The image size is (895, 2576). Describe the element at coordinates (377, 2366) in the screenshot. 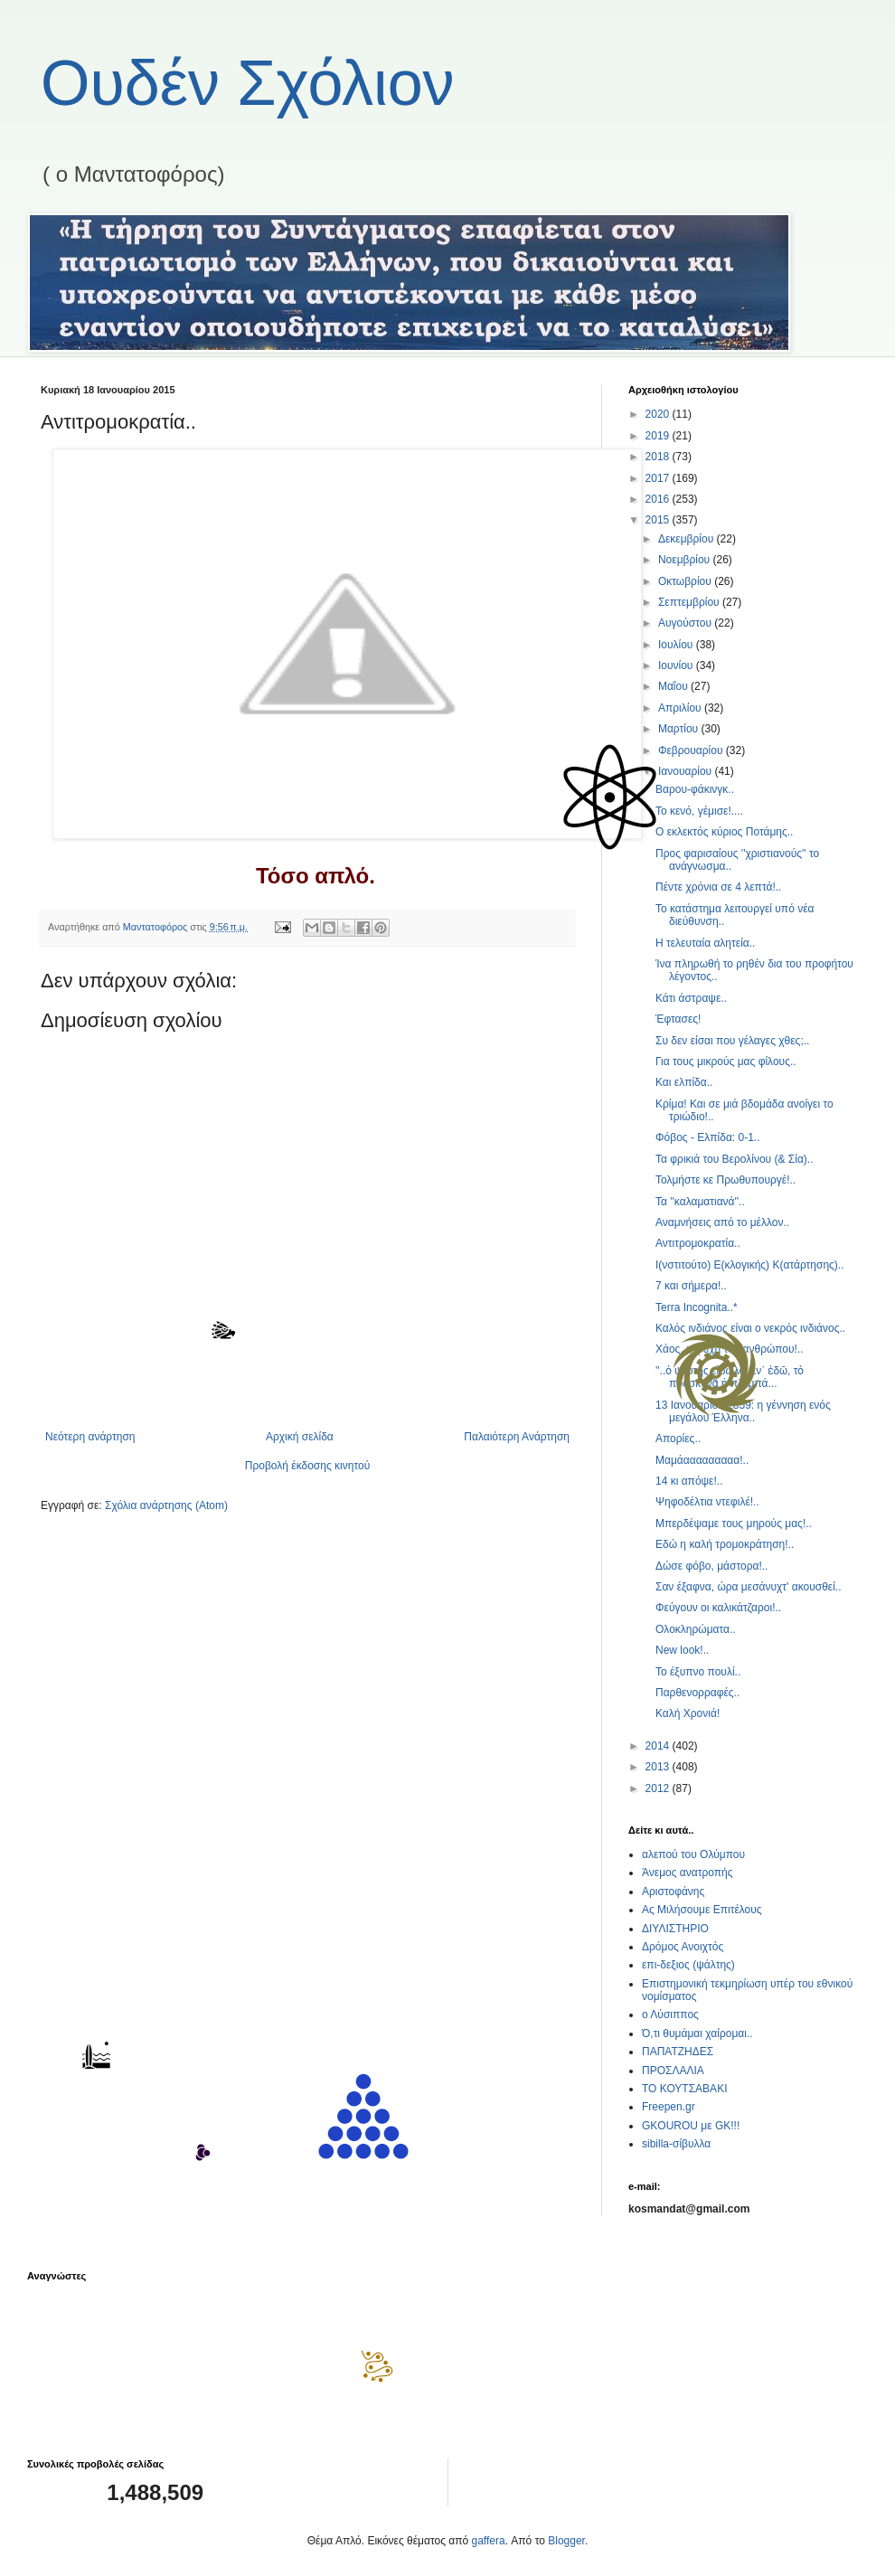

I see `navigate a slalom or obstacle course` at that location.